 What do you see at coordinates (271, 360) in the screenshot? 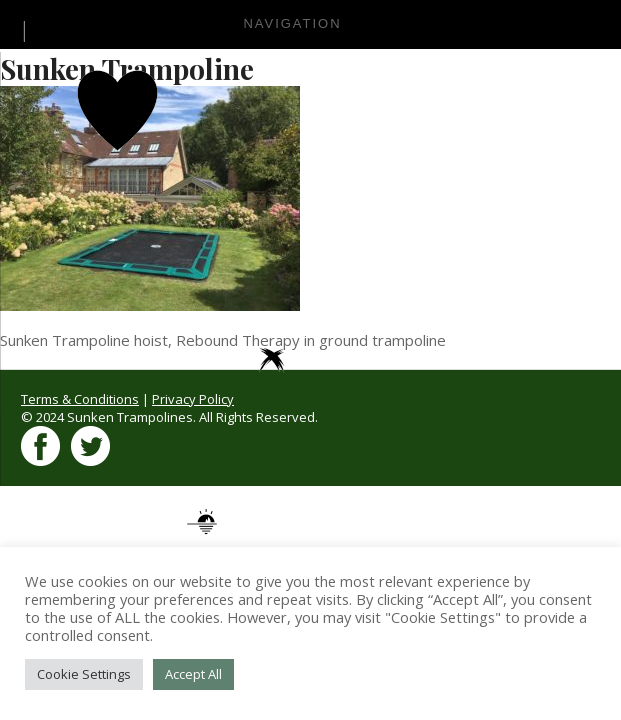
I see `dismiss or close a dialog` at bounding box center [271, 360].